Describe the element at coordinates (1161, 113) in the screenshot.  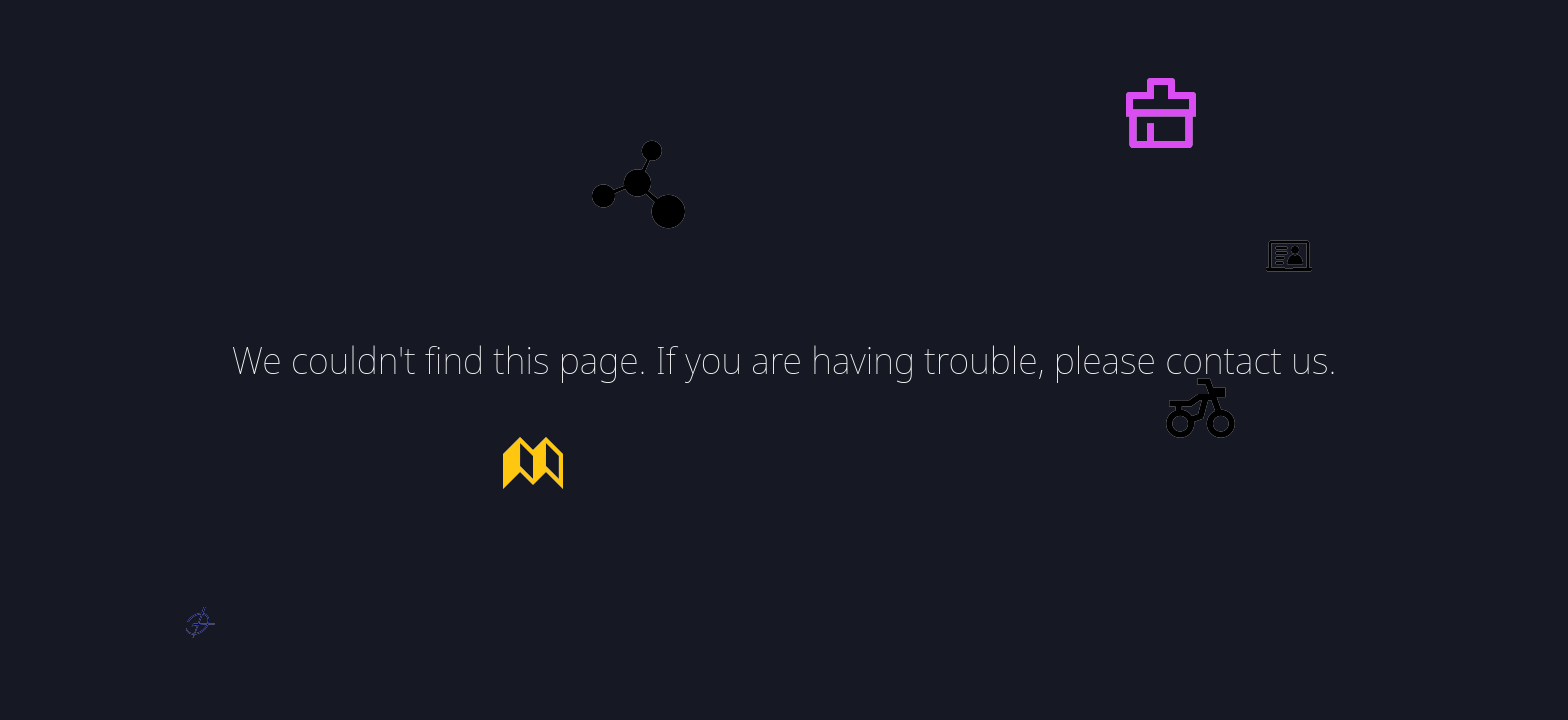
I see `access brush or painting tools` at that location.